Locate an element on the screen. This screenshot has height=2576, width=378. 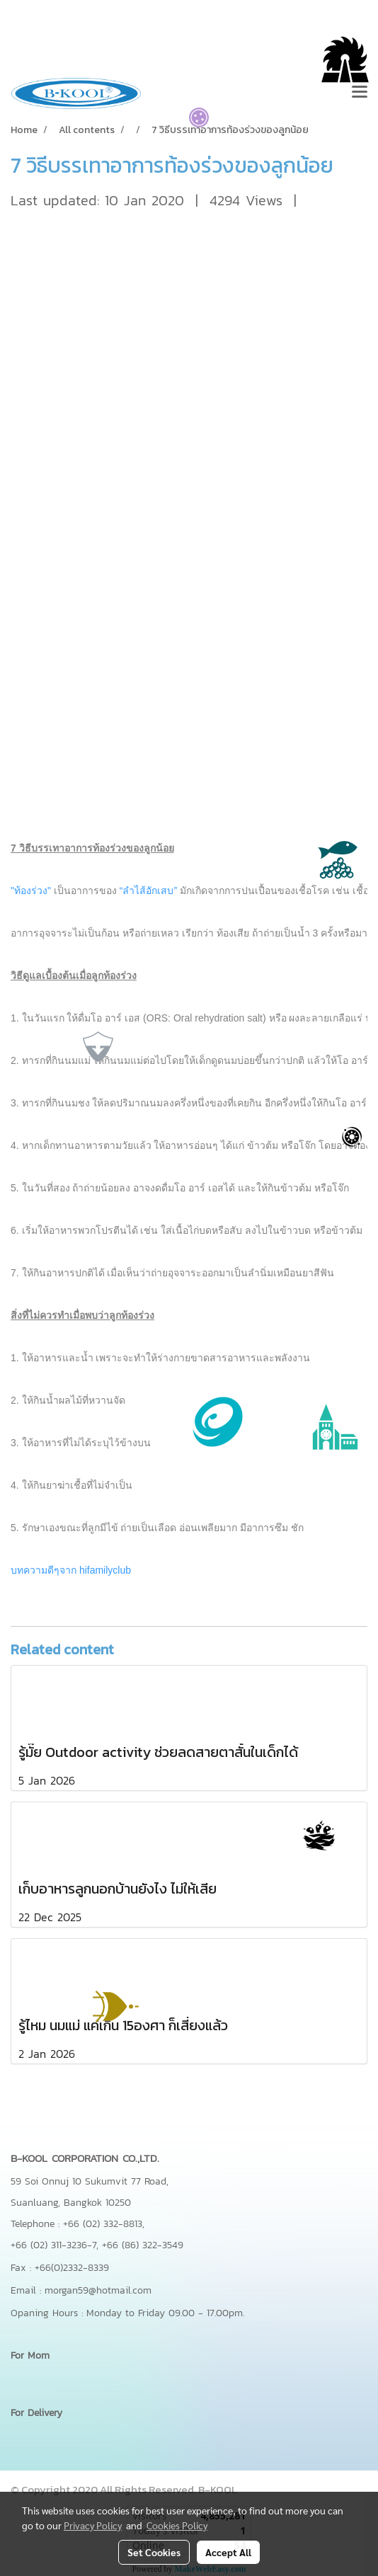
indicates a wind or air-based ability is located at coordinates (217, 1421).